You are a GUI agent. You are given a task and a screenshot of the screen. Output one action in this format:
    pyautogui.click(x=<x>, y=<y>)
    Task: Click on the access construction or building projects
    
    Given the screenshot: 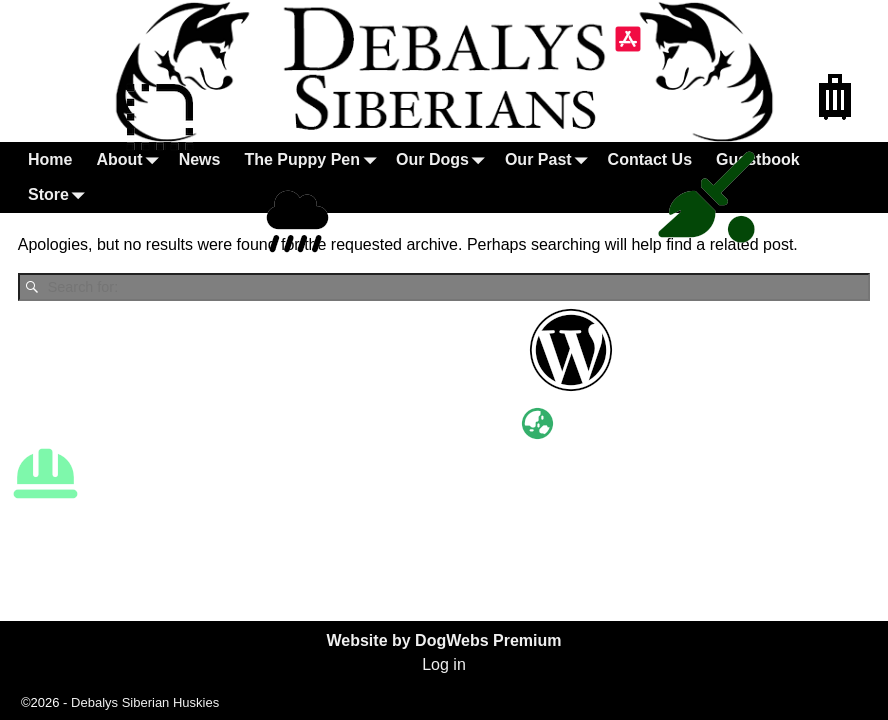 What is the action you would take?
    pyautogui.click(x=45, y=473)
    